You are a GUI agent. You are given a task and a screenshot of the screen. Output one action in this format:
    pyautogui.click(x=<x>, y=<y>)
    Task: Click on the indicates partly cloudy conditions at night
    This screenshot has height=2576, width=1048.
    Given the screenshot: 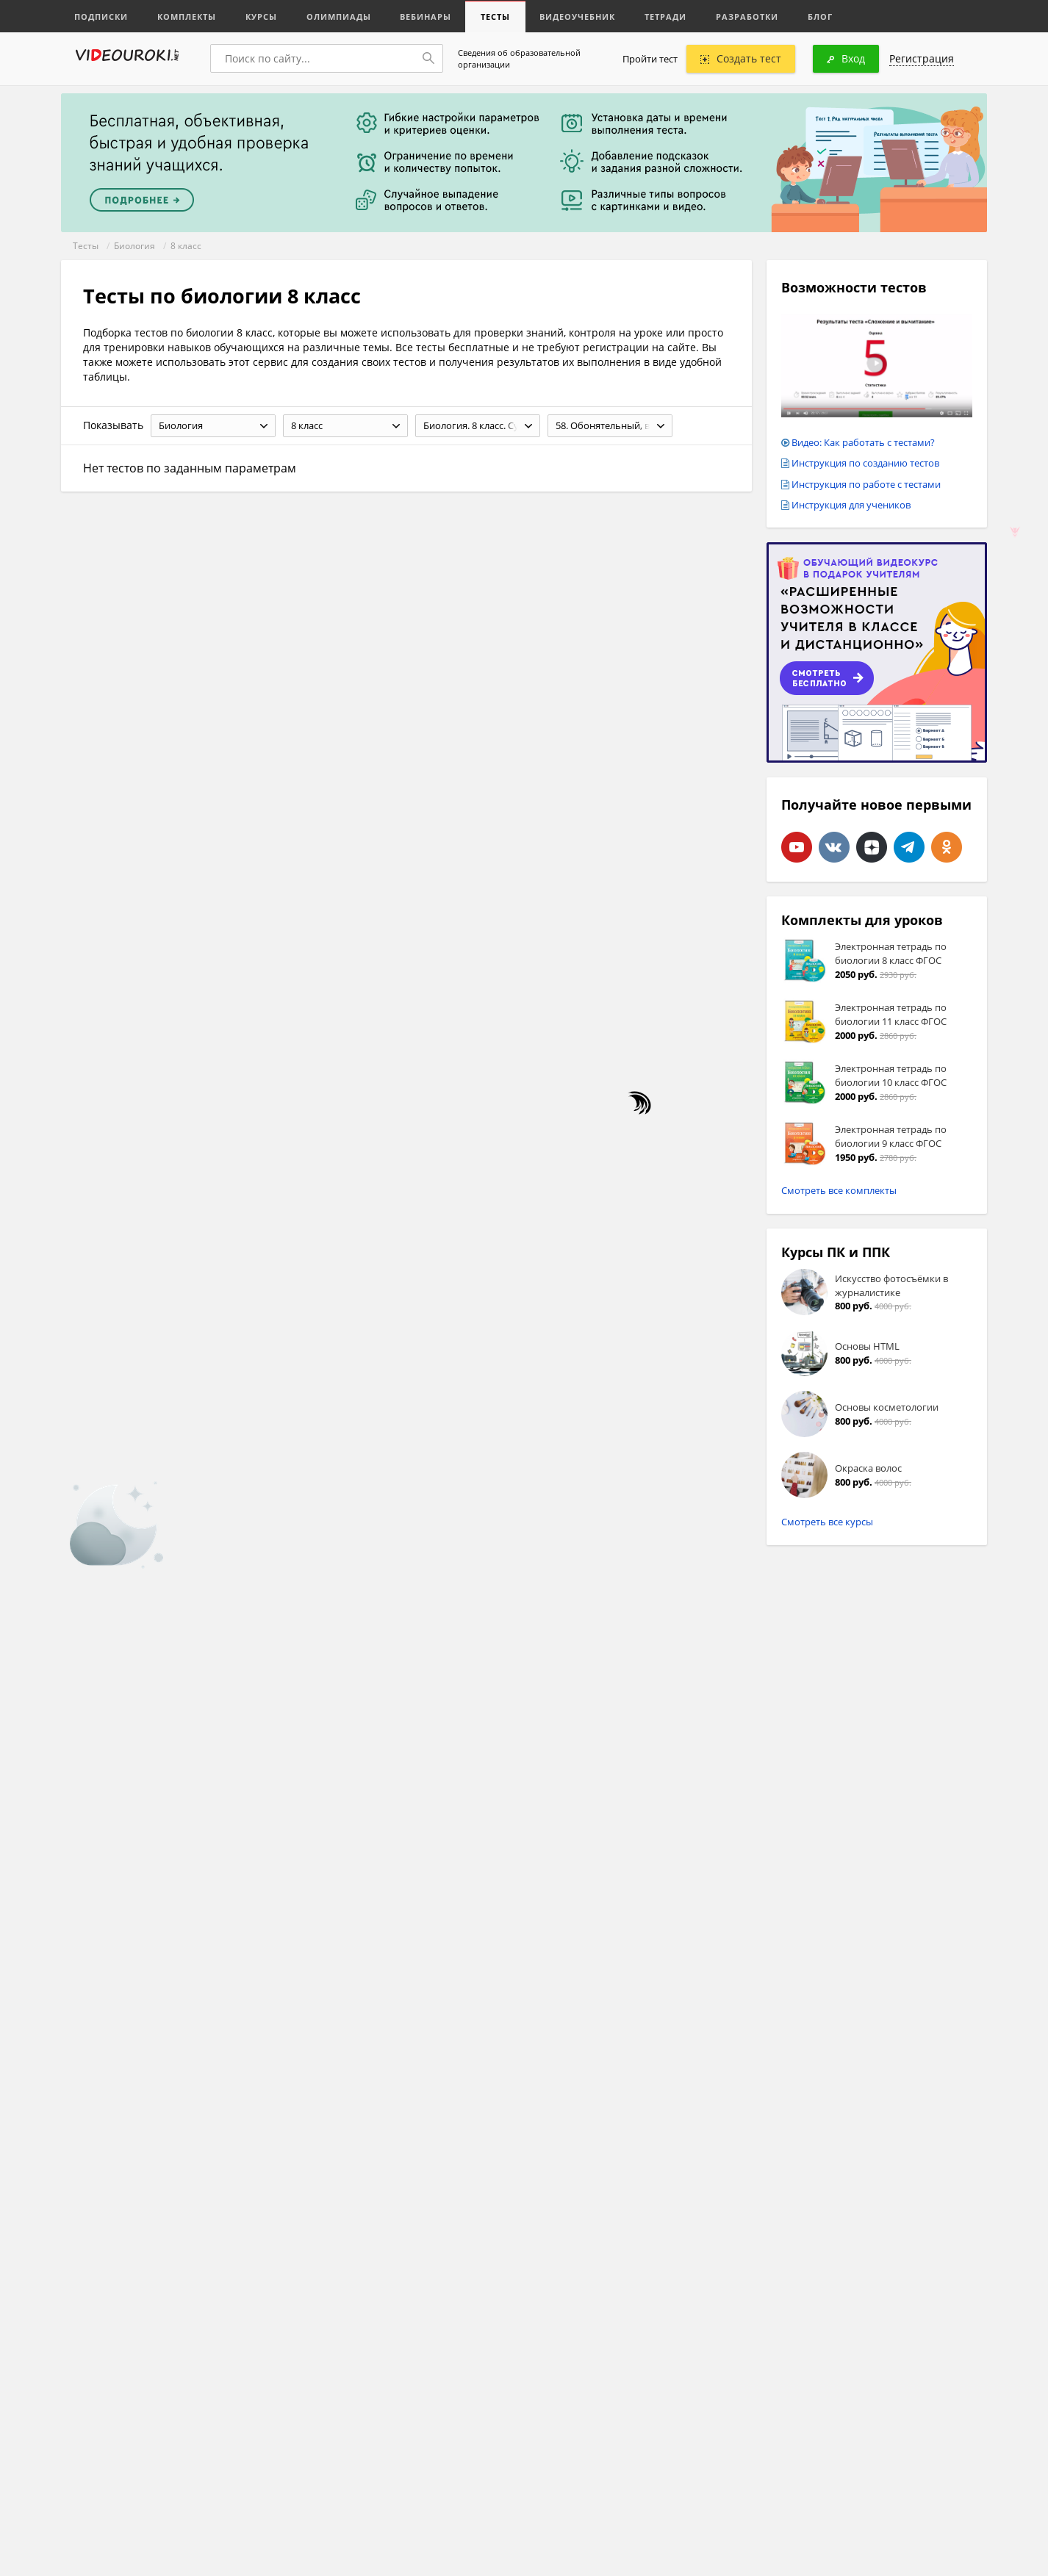 What is the action you would take?
    pyautogui.click(x=116, y=1525)
    